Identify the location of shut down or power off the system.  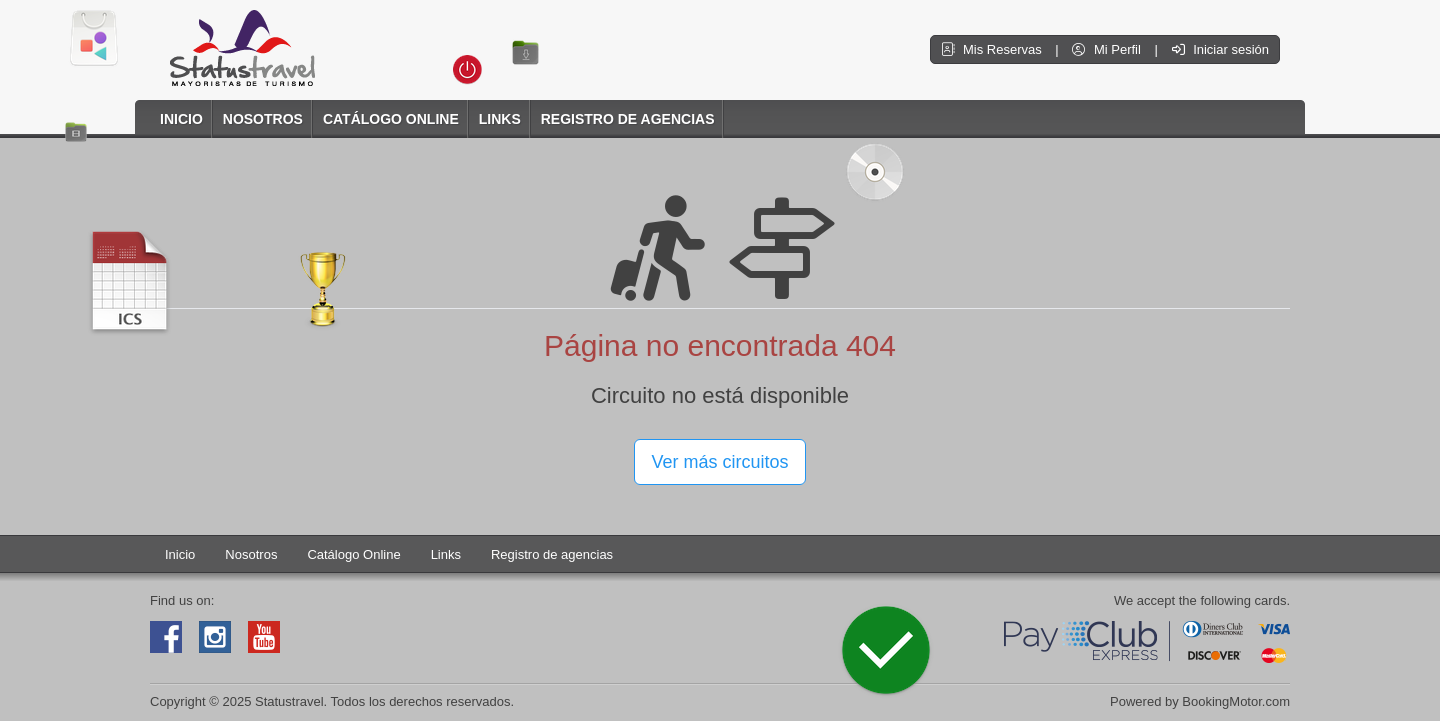
(468, 70).